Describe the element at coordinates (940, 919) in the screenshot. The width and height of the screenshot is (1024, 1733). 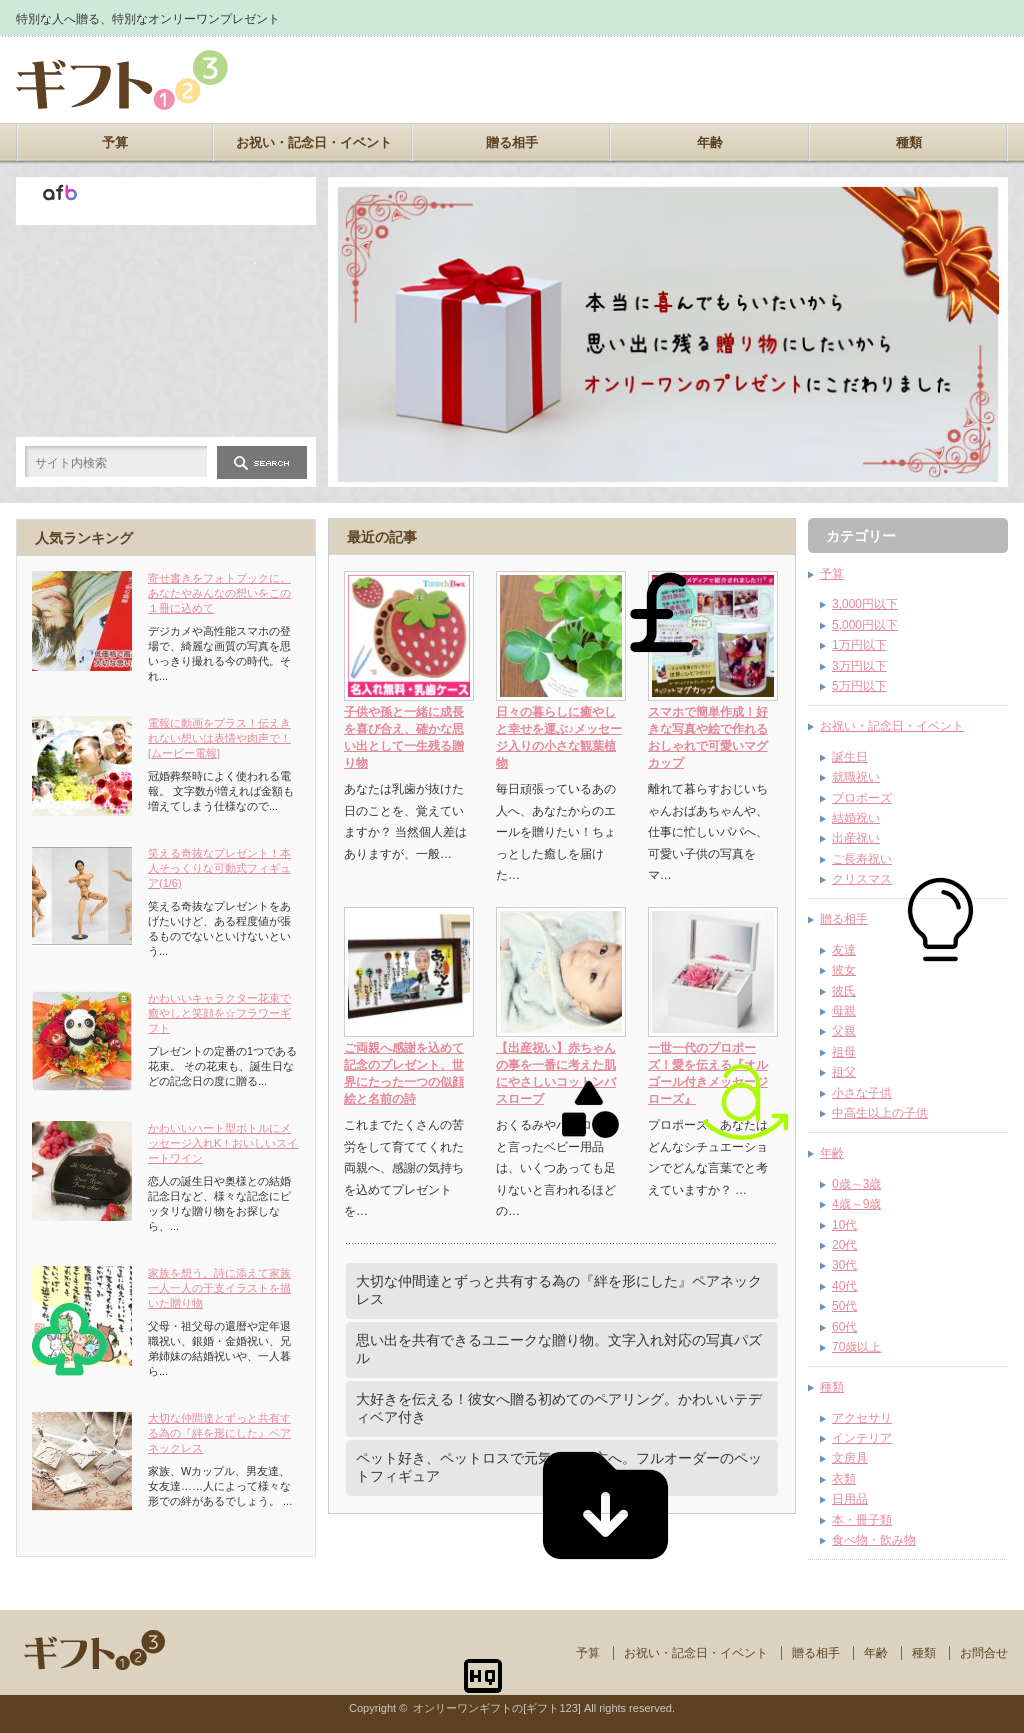
I see `view tips or helpful suggestions` at that location.